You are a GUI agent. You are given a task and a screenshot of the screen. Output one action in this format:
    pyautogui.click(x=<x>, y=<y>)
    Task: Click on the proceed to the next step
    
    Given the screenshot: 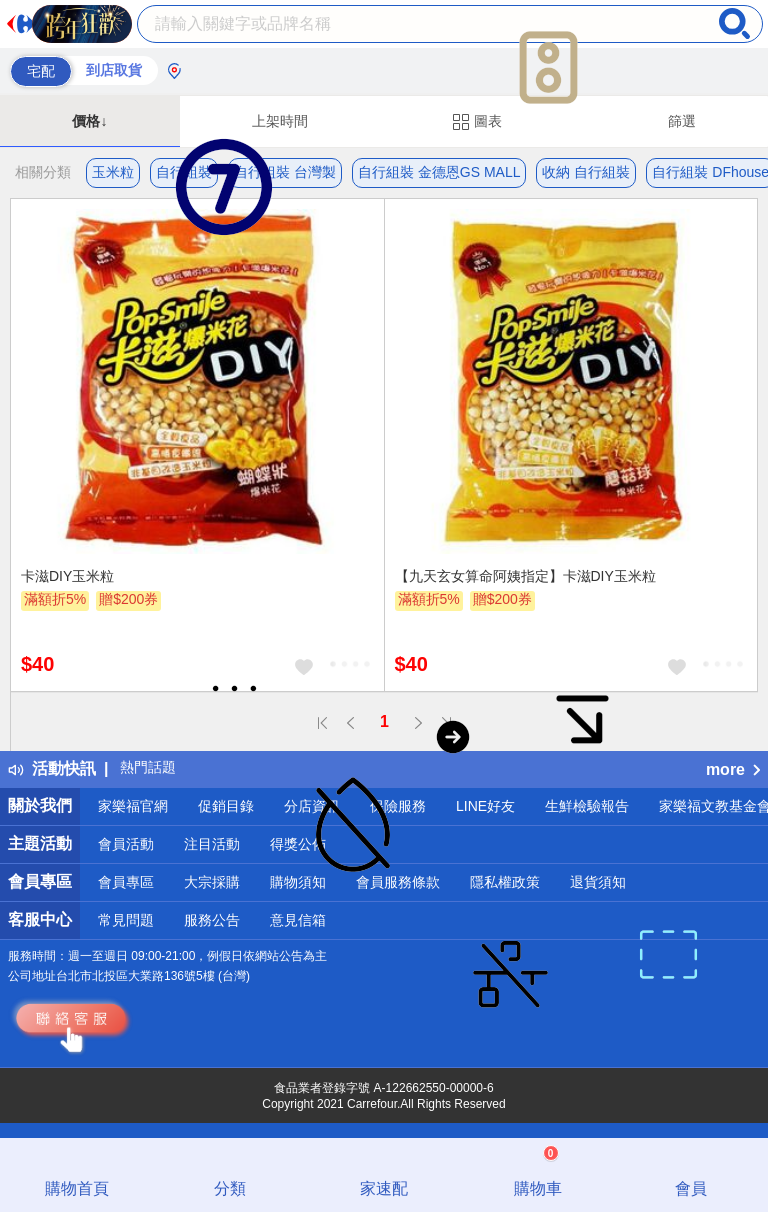 What is the action you would take?
    pyautogui.click(x=453, y=737)
    